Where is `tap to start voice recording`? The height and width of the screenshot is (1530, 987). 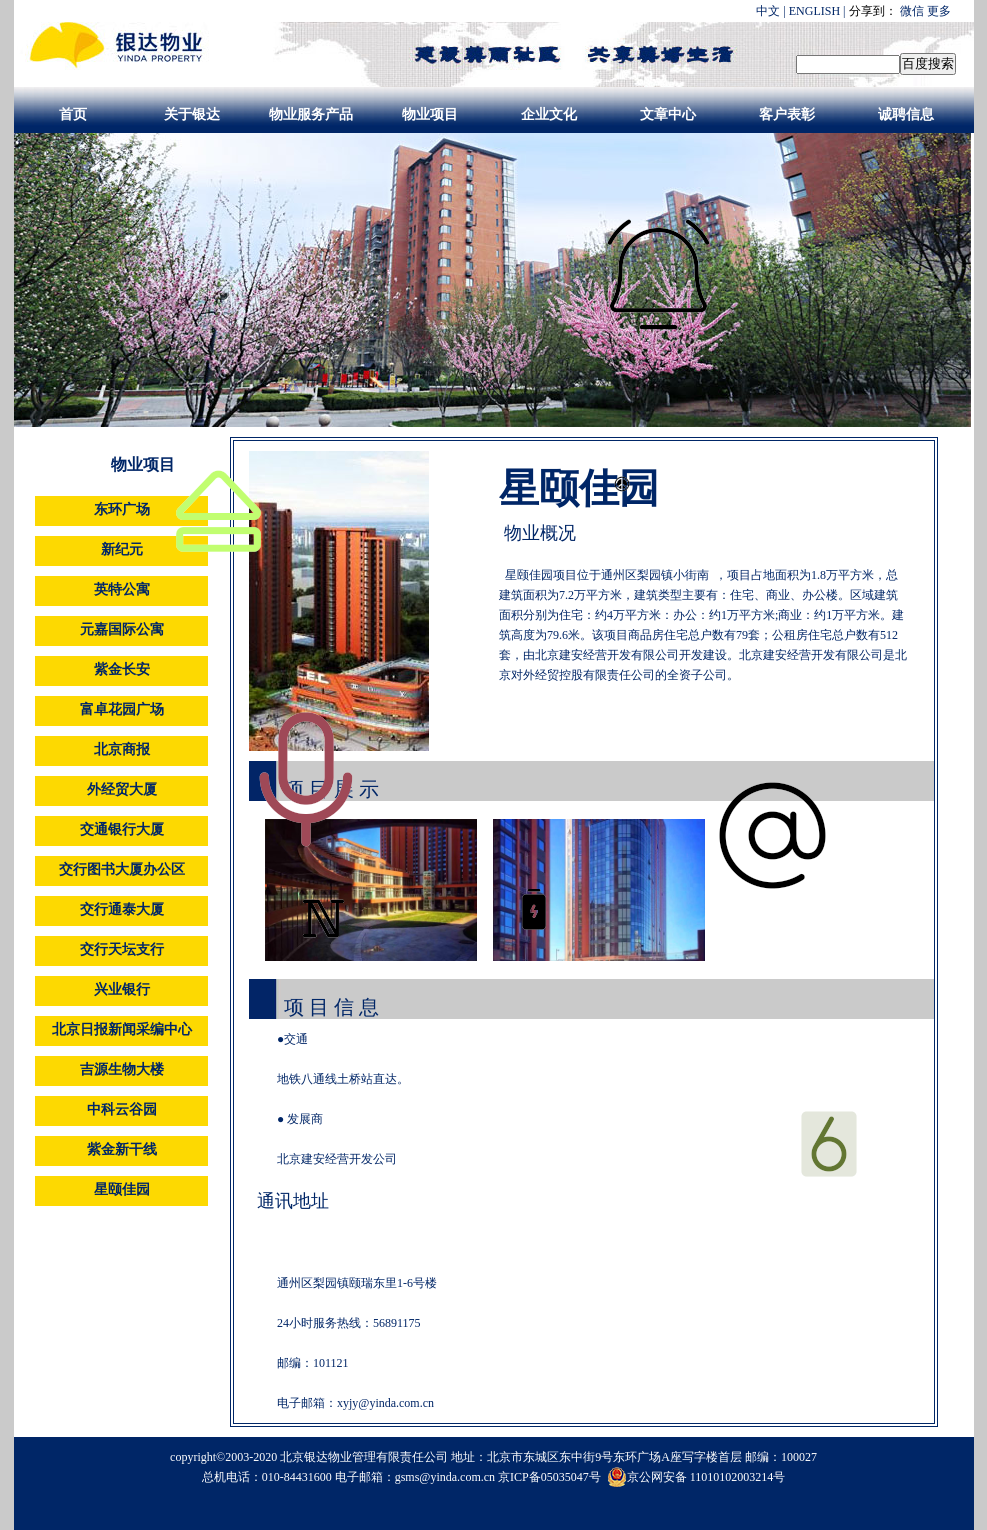
tap to start voice recording is located at coordinates (306, 777).